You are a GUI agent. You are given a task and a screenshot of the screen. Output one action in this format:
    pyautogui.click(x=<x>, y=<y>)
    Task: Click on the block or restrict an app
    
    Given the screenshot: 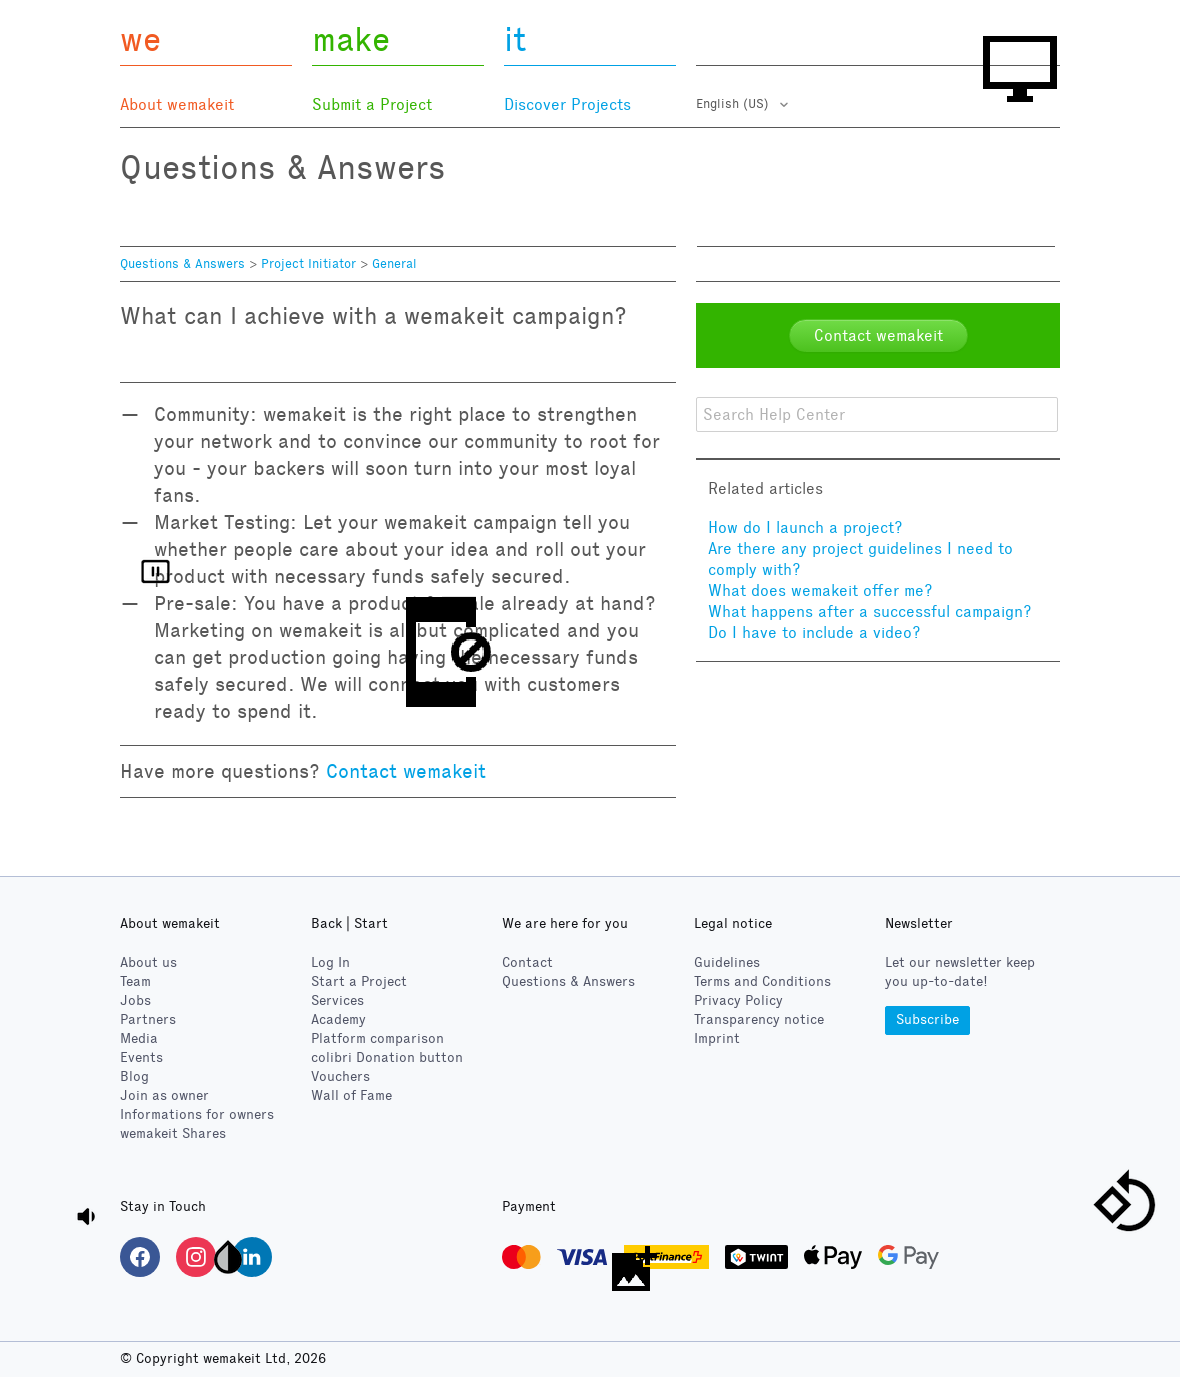 What is the action you would take?
    pyautogui.click(x=441, y=652)
    